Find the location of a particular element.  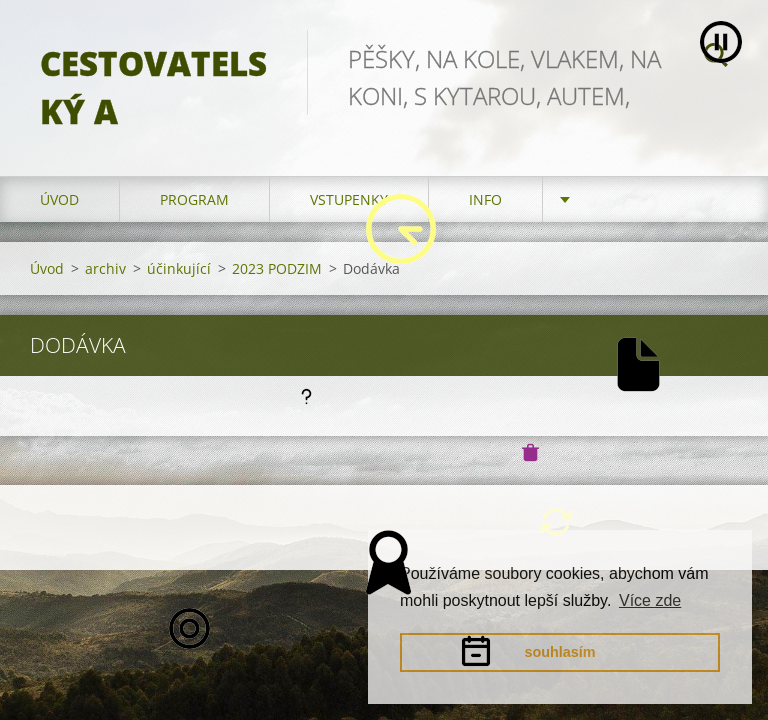

view document or file is located at coordinates (638, 364).